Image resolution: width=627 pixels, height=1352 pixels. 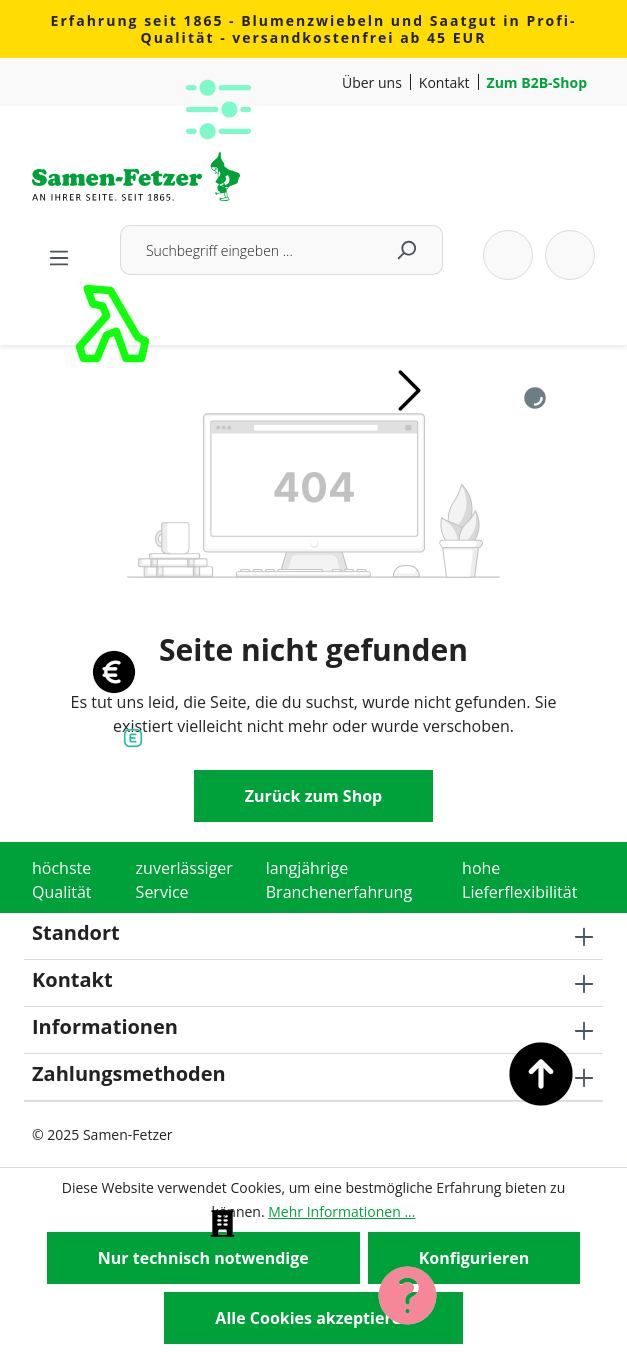 I want to click on upload a file or content, so click(x=541, y=1074).